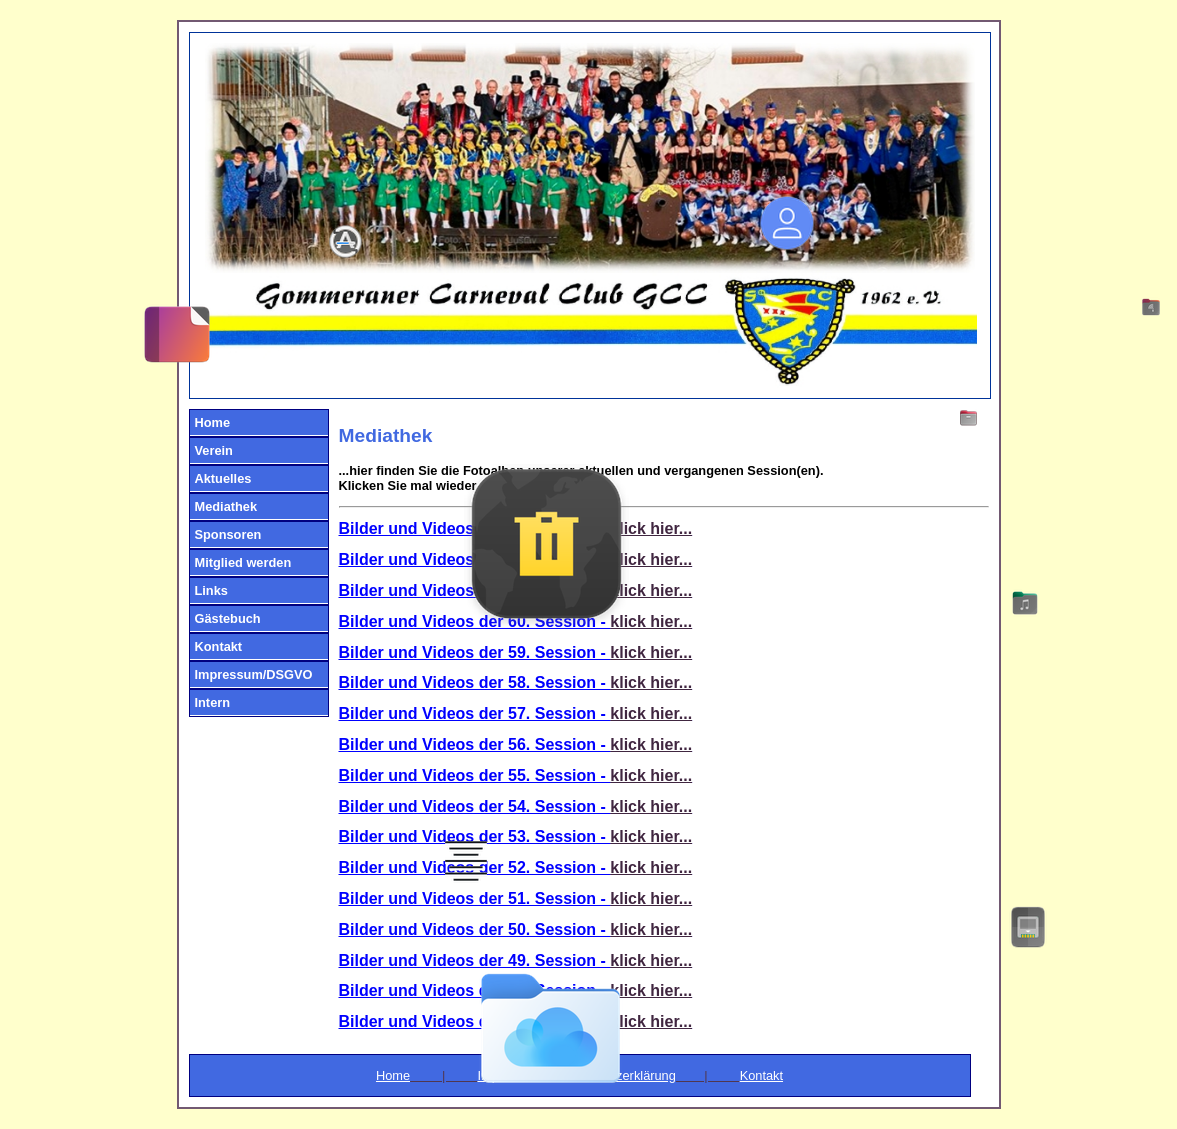 Image resolution: width=1177 pixels, height=1129 pixels. I want to click on open iCloud Drive folder, so click(550, 1032).